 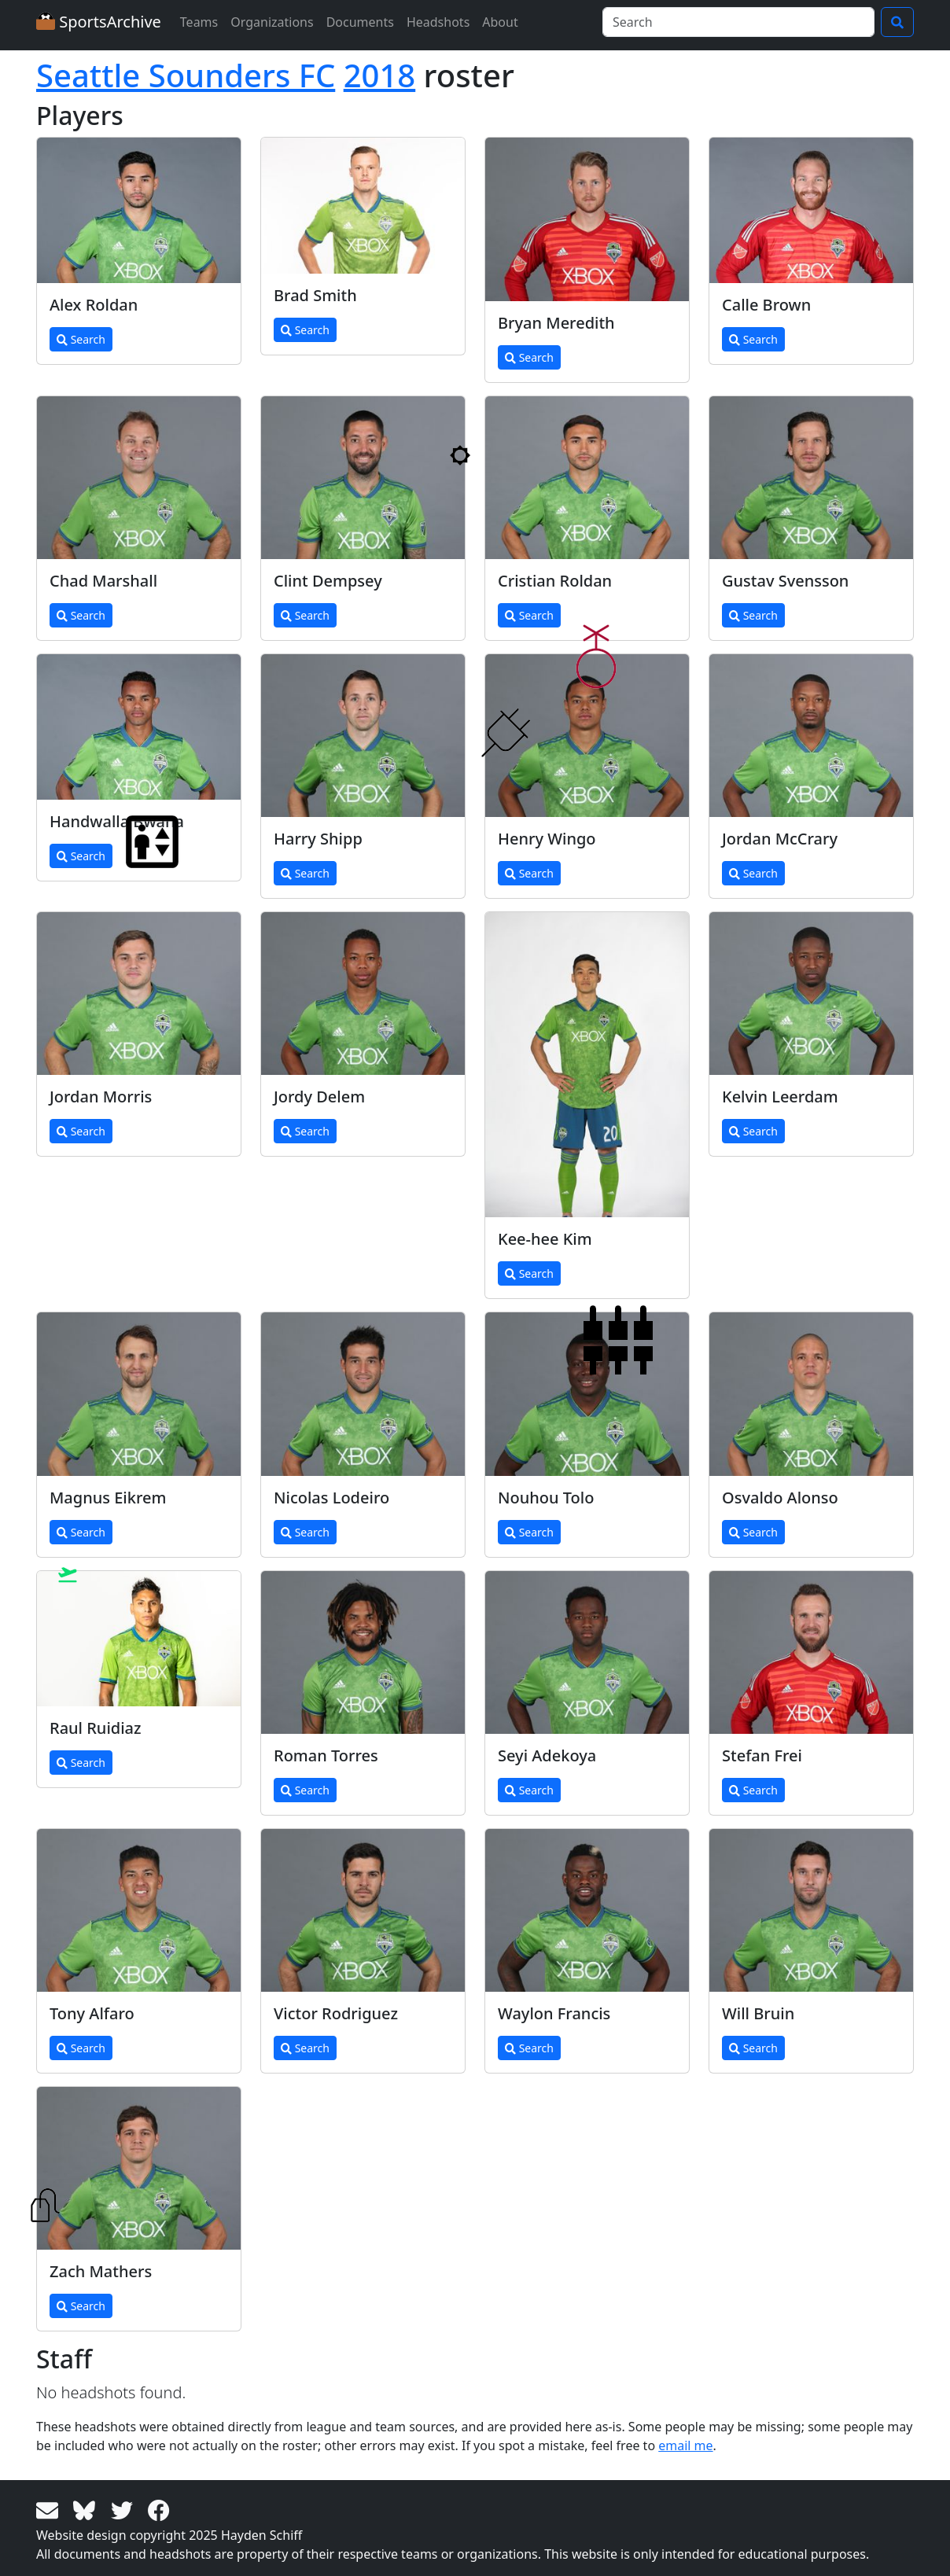 I want to click on browse tea or hot beverage options, so click(x=44, y=2206).